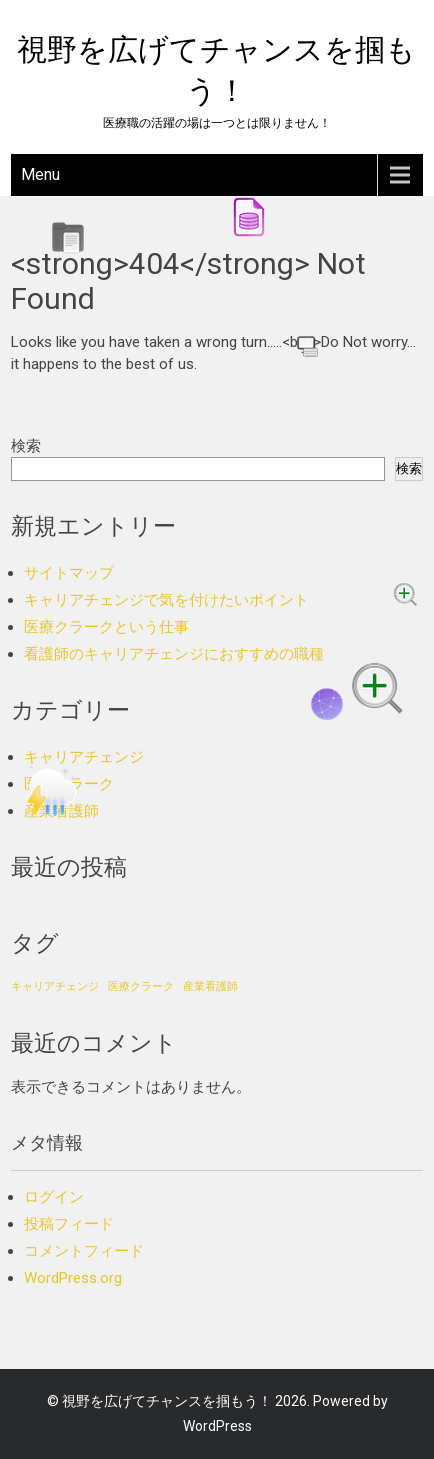  What do you see at coordinates (405, 594) in the screenshot?
I see `zoom to fit content within the current view` at bounding box center [405, 594].